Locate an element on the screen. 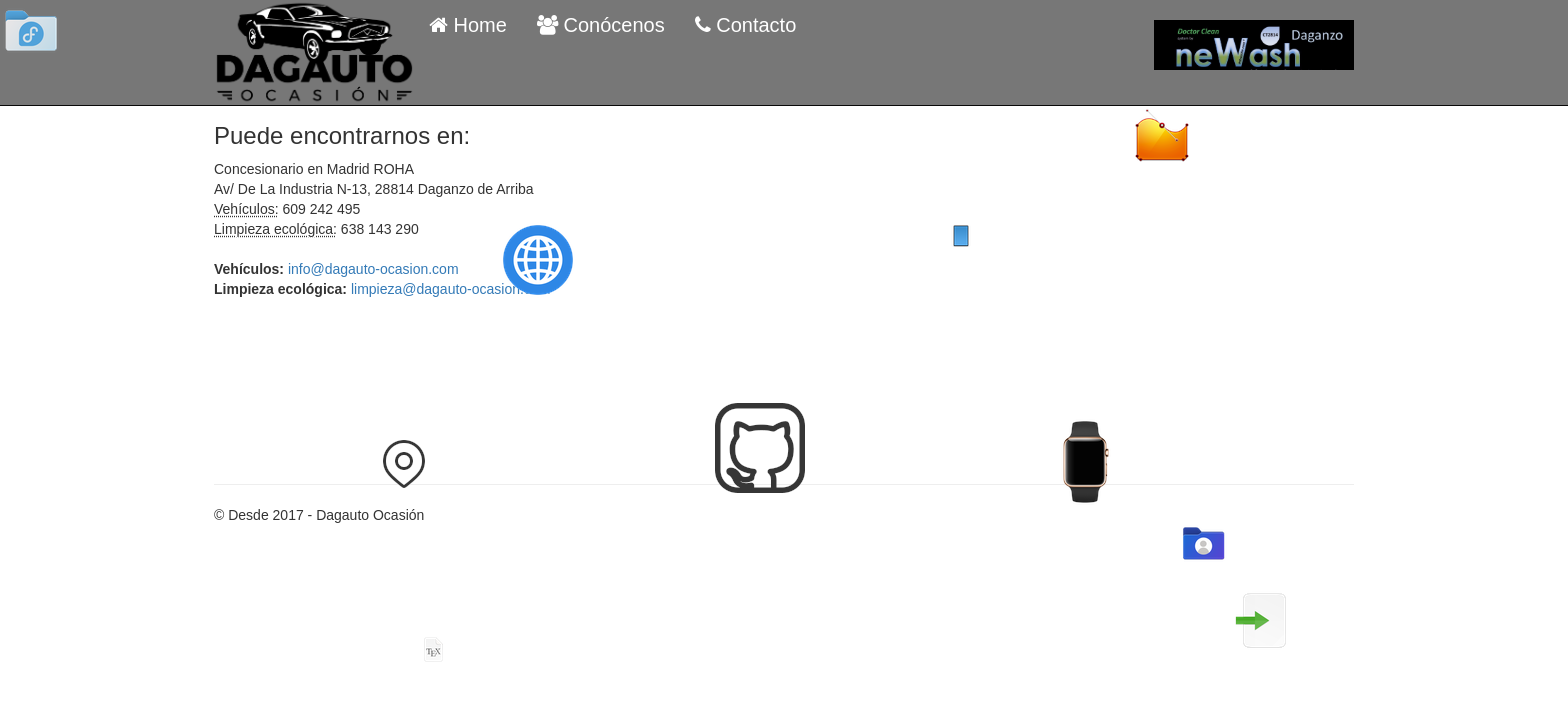  indicates a web-based or online resource is located at coordinates (538, 260).